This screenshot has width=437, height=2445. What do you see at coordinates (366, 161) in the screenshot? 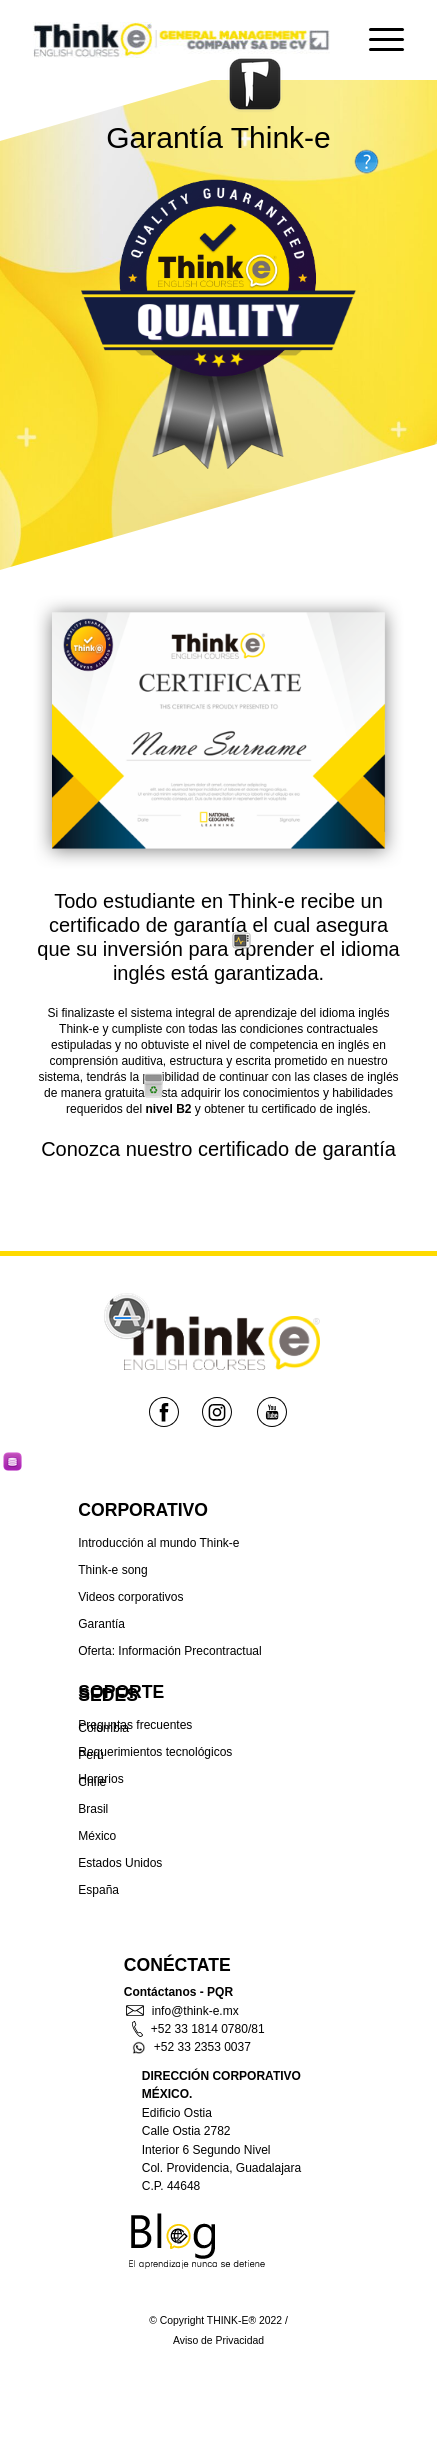
I see `open help or support center` at bounding box center [366, 161].